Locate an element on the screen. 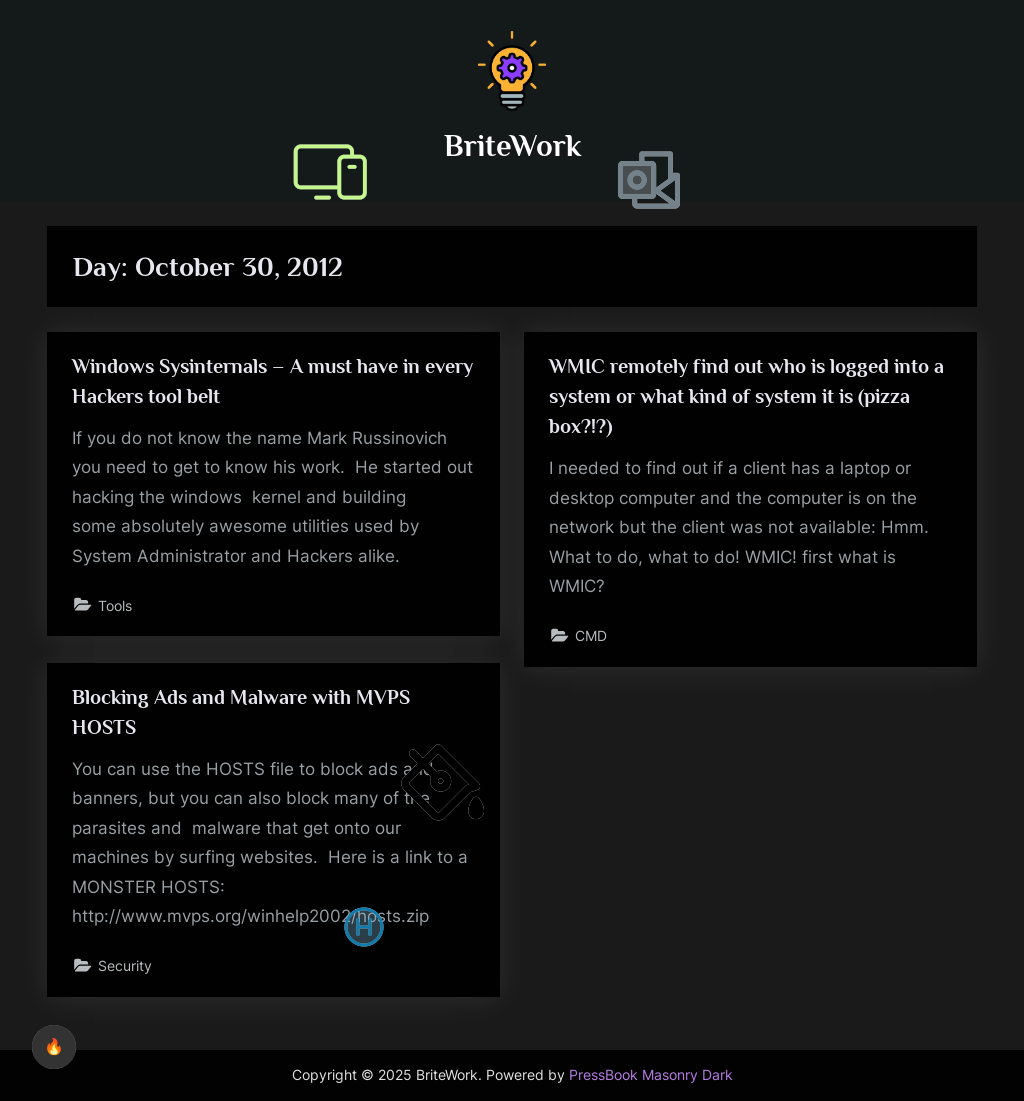 The image size is (1024, 1101). open microsoft outlook email app is located at coordinates (649, 180).